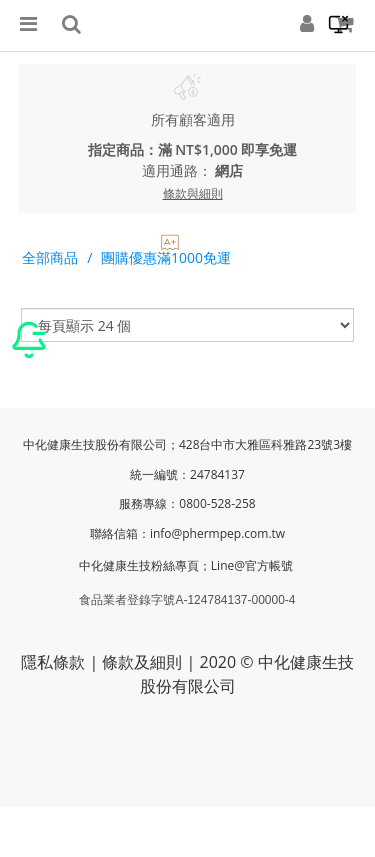 Image resolution: width=375 pixels, height=857 pixels. What do you see at coordinates (29, 340) in the screenshot?
I see `remove a notification` at bounding box center [29, 340].